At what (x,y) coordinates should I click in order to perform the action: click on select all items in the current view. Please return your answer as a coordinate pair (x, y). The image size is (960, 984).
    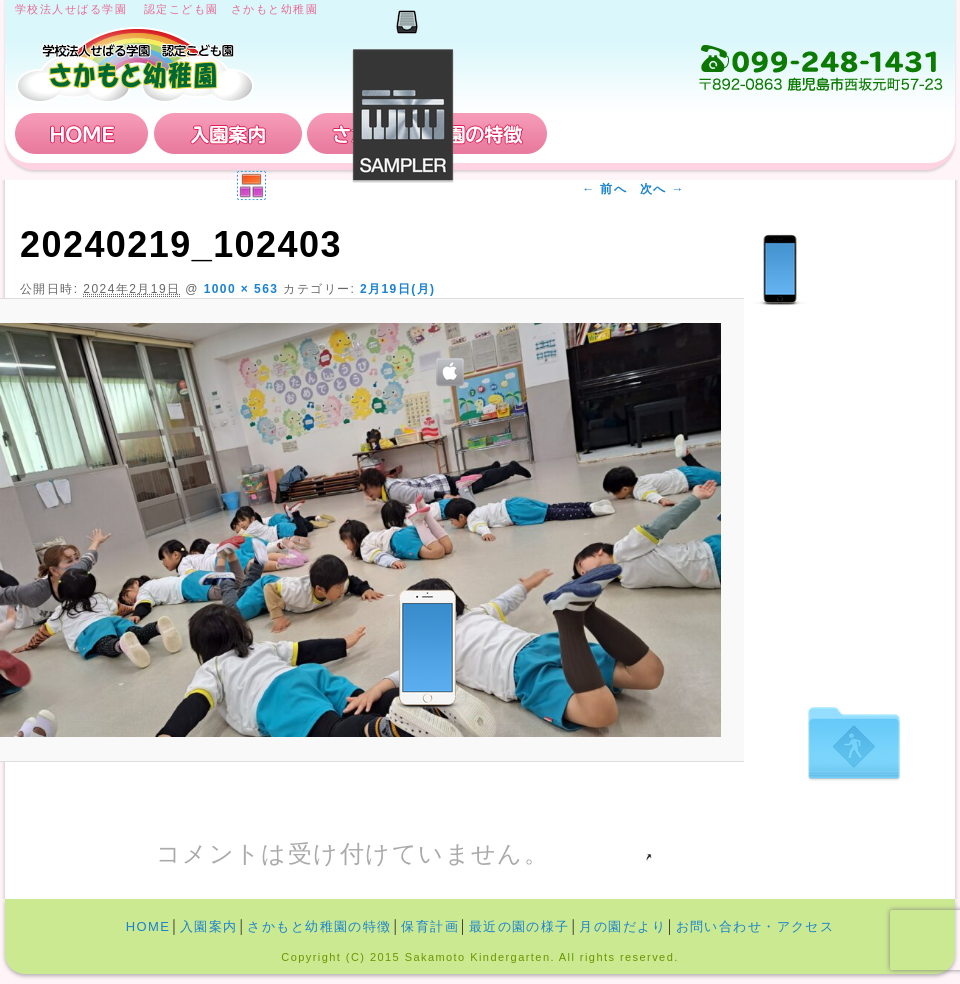
    Looking at the image, I should click on (251, 185).